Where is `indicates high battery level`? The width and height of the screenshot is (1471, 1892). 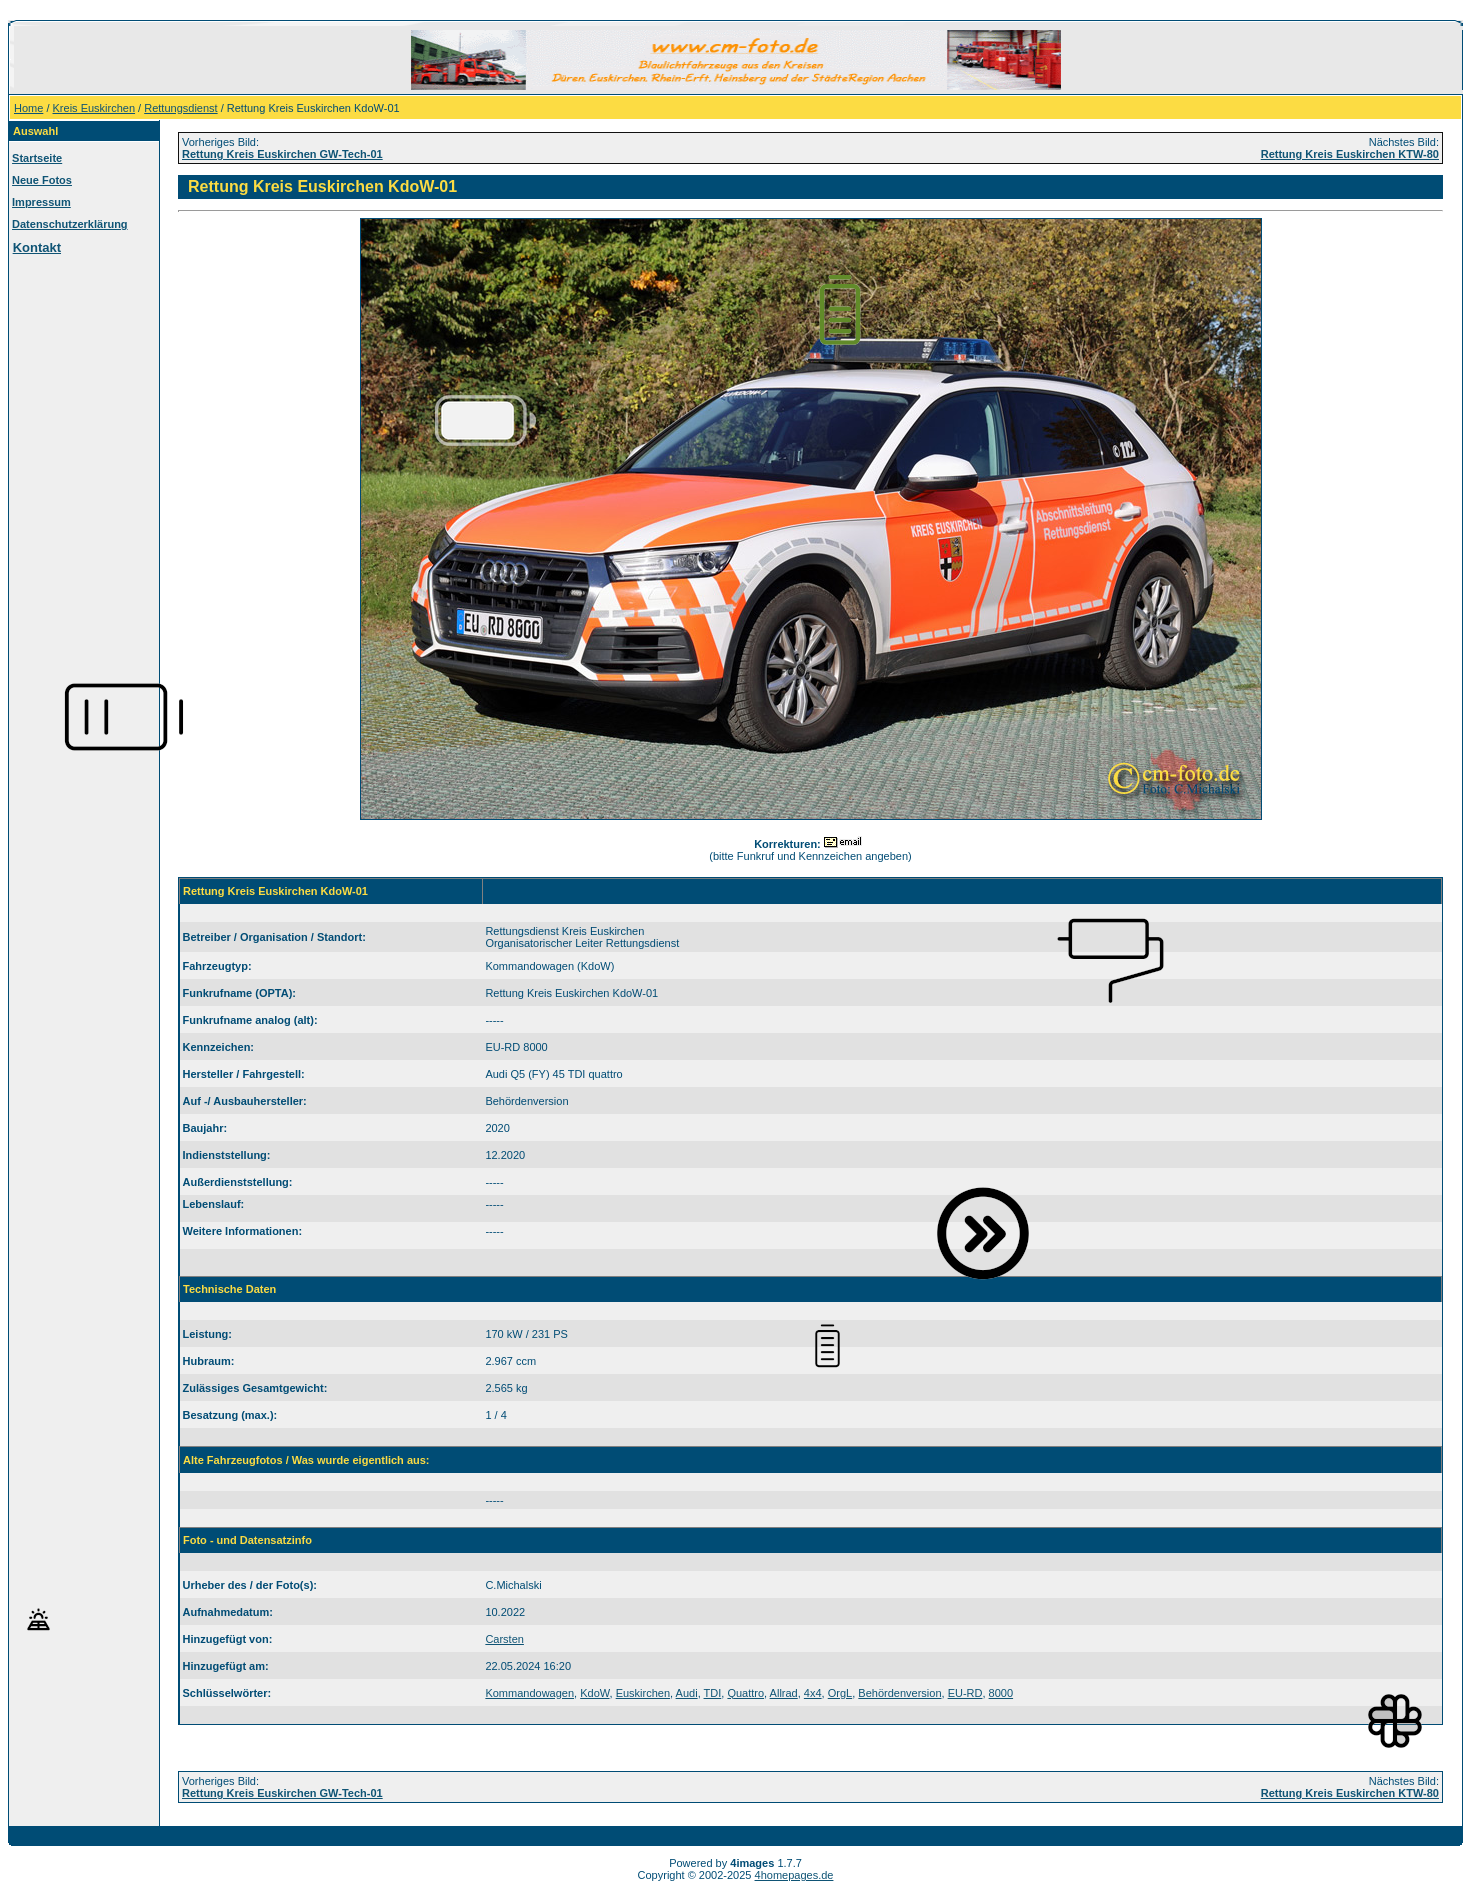
indicates high battery level is located at coordinates (840, 311).